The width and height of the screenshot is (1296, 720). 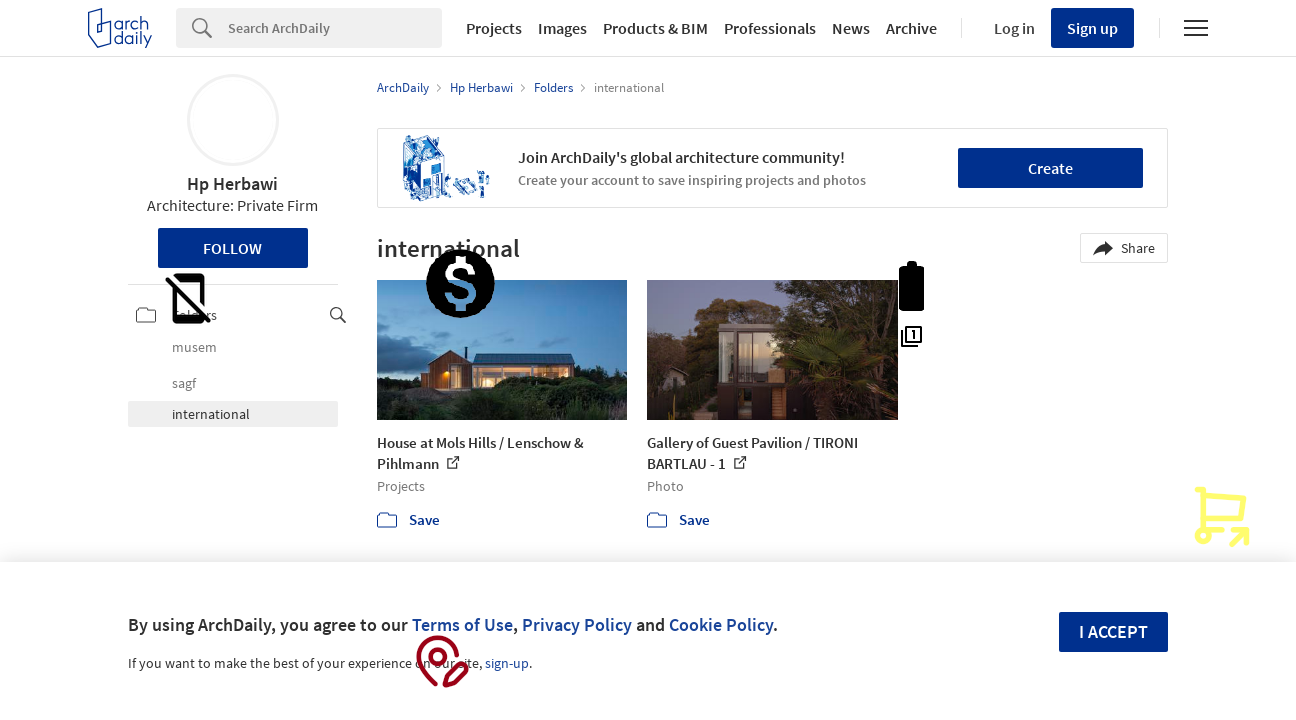 I want to click on share your shopping cart with others, so click(x=1220, y=515).